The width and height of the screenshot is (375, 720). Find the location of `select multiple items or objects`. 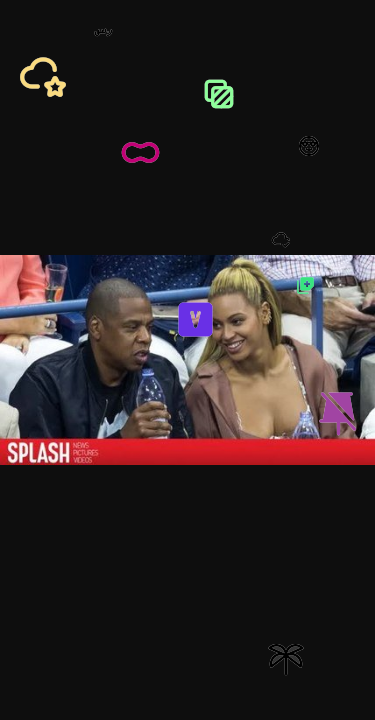

select multiple items or objects is located at coordinates (219, 94).